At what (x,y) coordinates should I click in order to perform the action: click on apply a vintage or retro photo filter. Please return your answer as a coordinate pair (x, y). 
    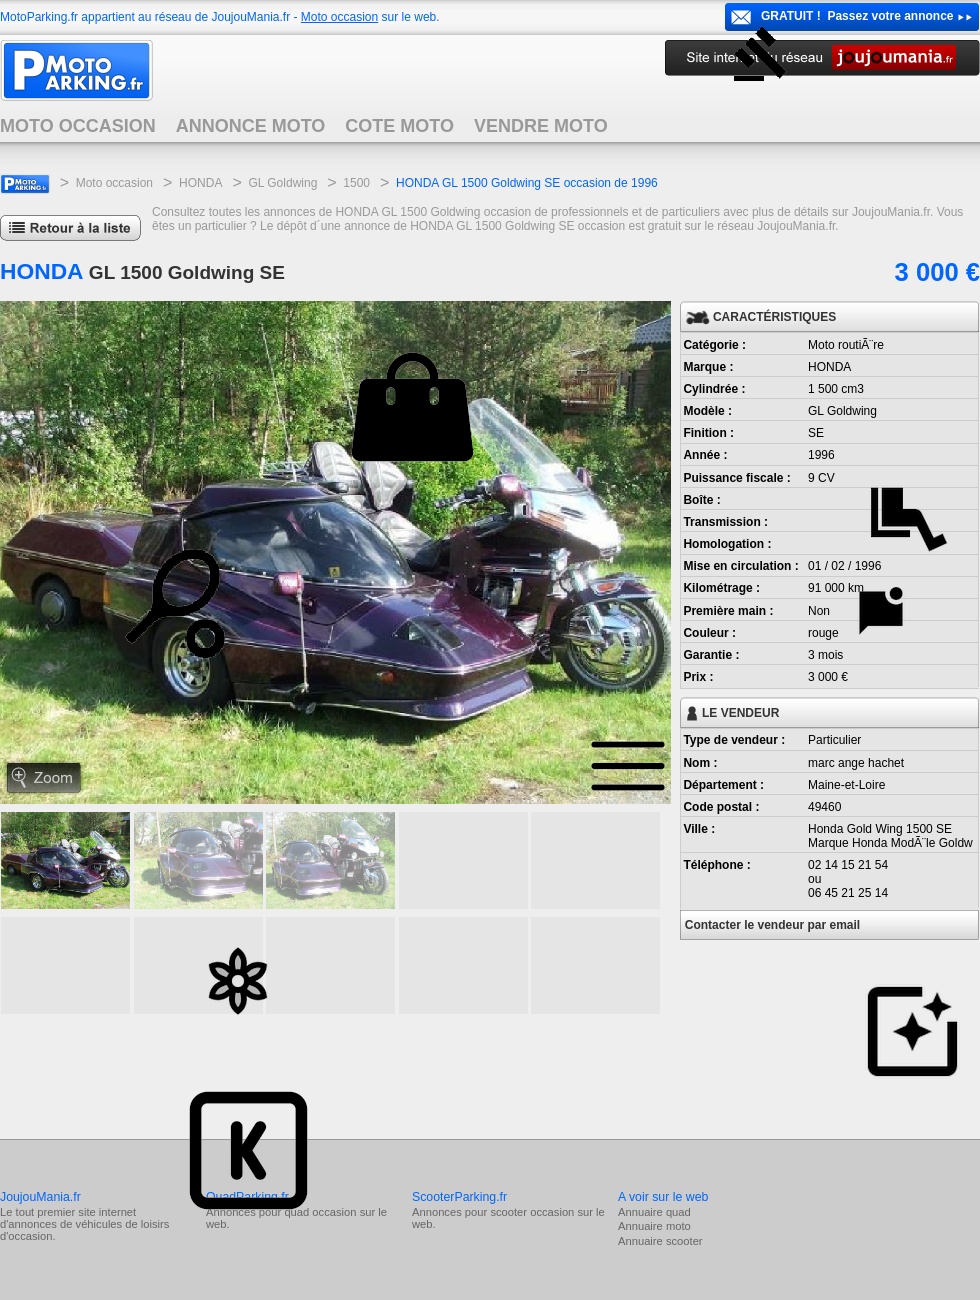
    Looking at the image, I should click on (238, 981).